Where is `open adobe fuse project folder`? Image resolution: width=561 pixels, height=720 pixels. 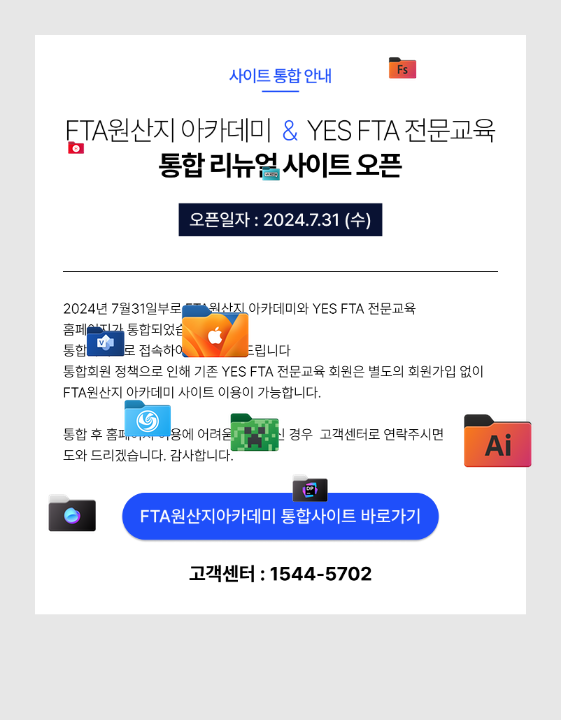 open adobe fuse project folder is located at coordinates (402, 68).